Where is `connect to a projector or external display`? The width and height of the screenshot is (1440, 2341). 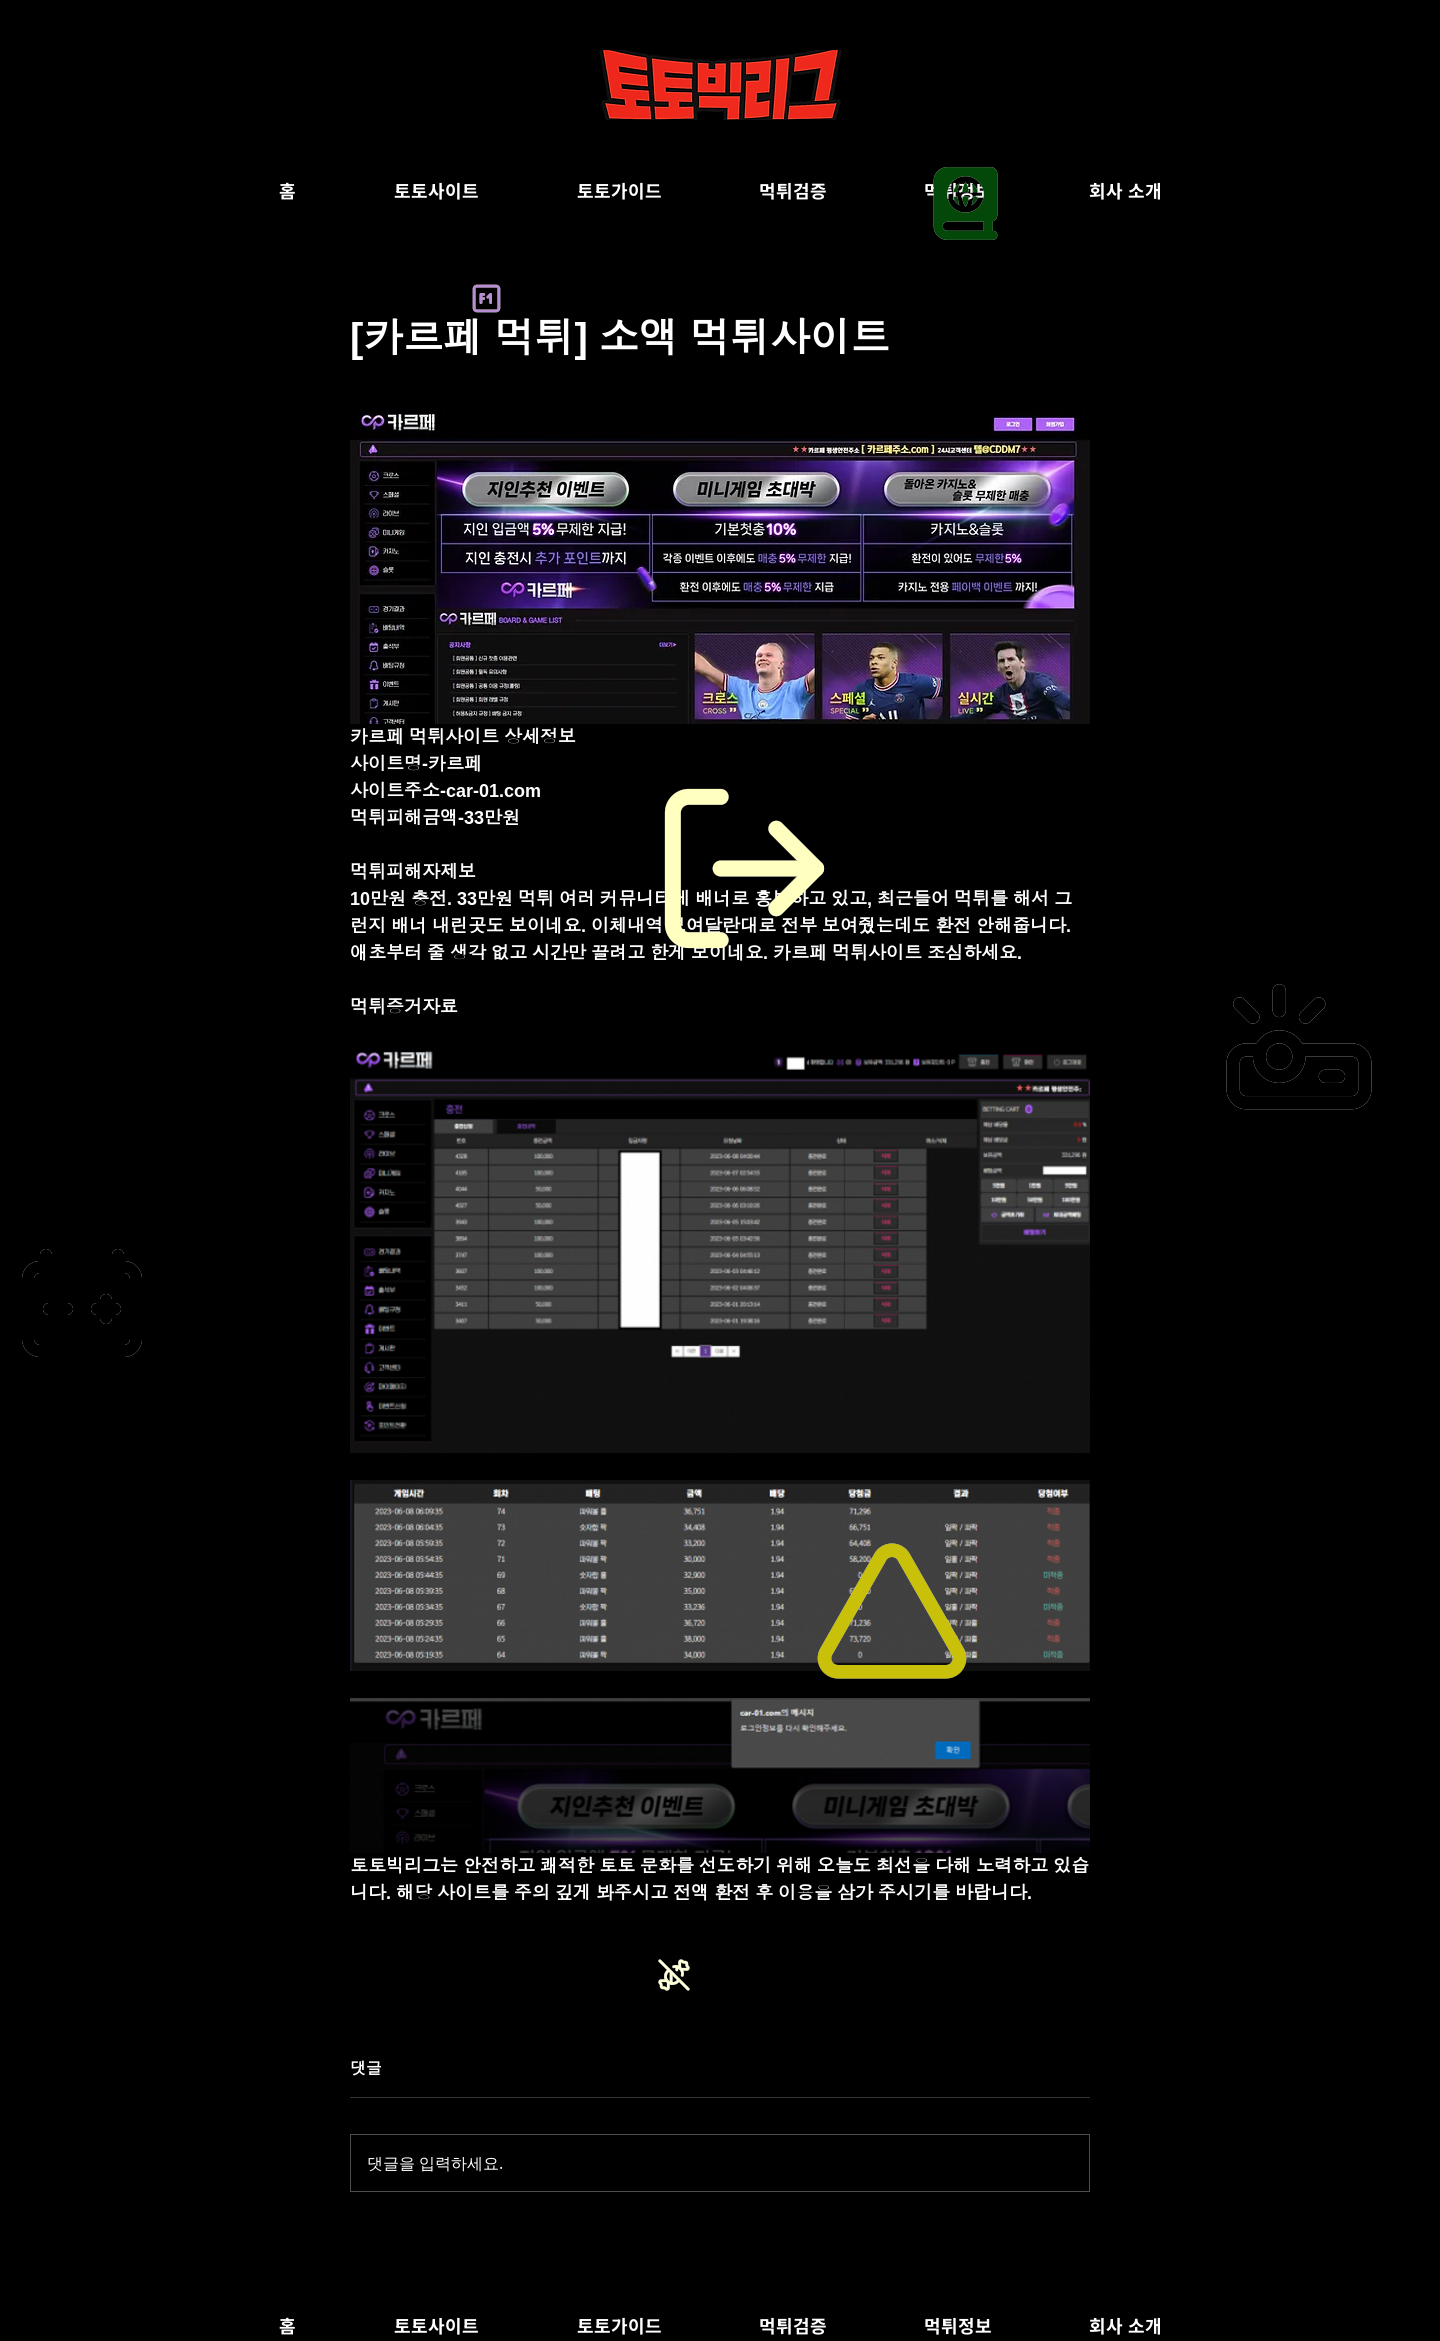 connect to a projector or external display is located at coordinates (1299, 1050).